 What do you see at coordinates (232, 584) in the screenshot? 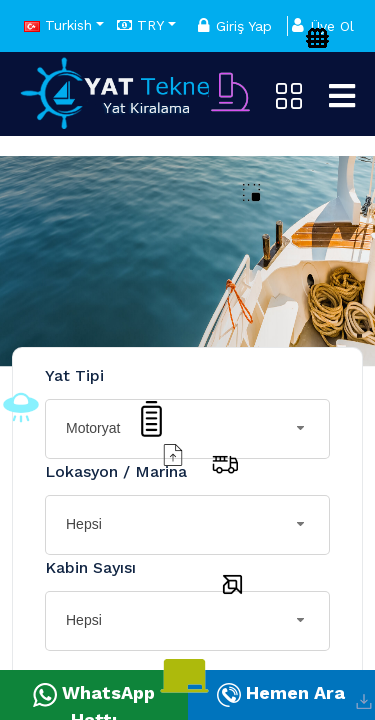
I see `AMD brand logo` at bounding box center [232, 584].